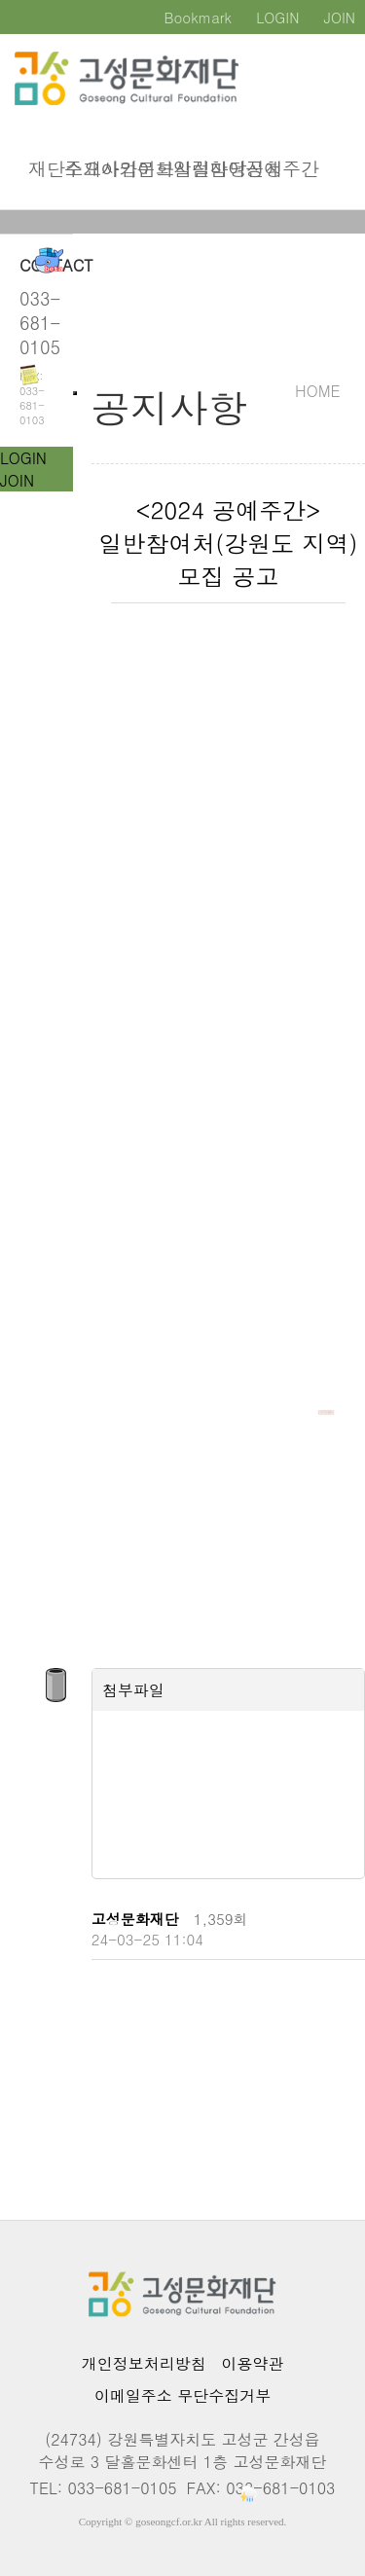 The height and width of the screenshot is (2576, 365). I want to click on mac pro (cylinder model) in finder sidebar, so click(55, 1685).